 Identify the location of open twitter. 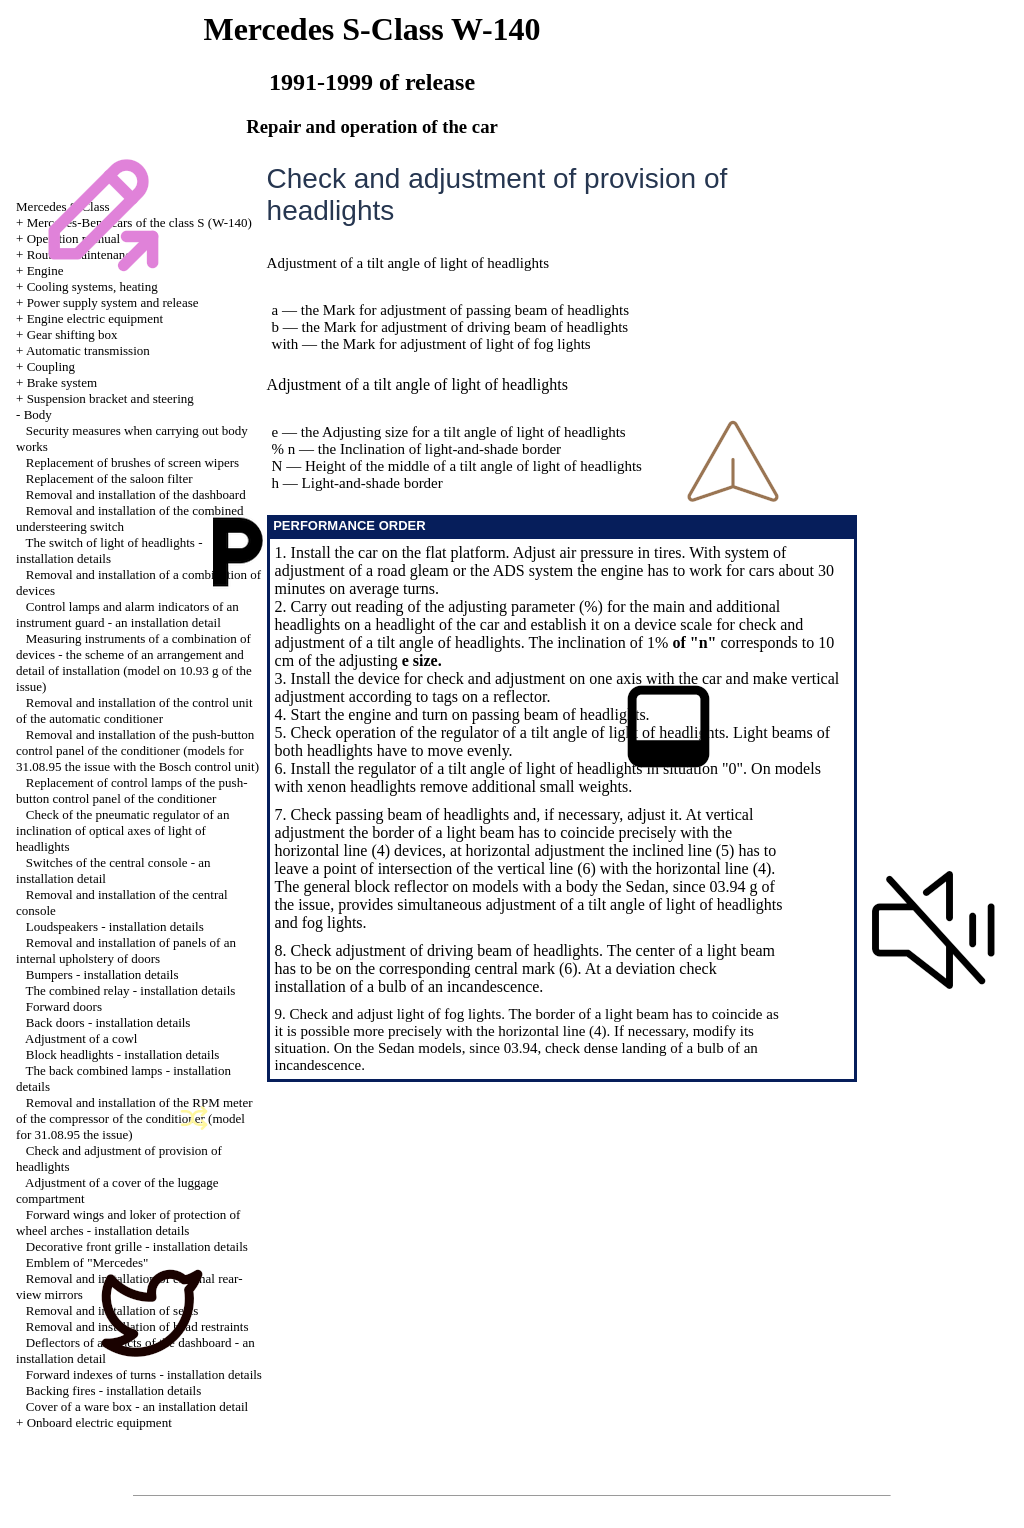
(152, 1311).